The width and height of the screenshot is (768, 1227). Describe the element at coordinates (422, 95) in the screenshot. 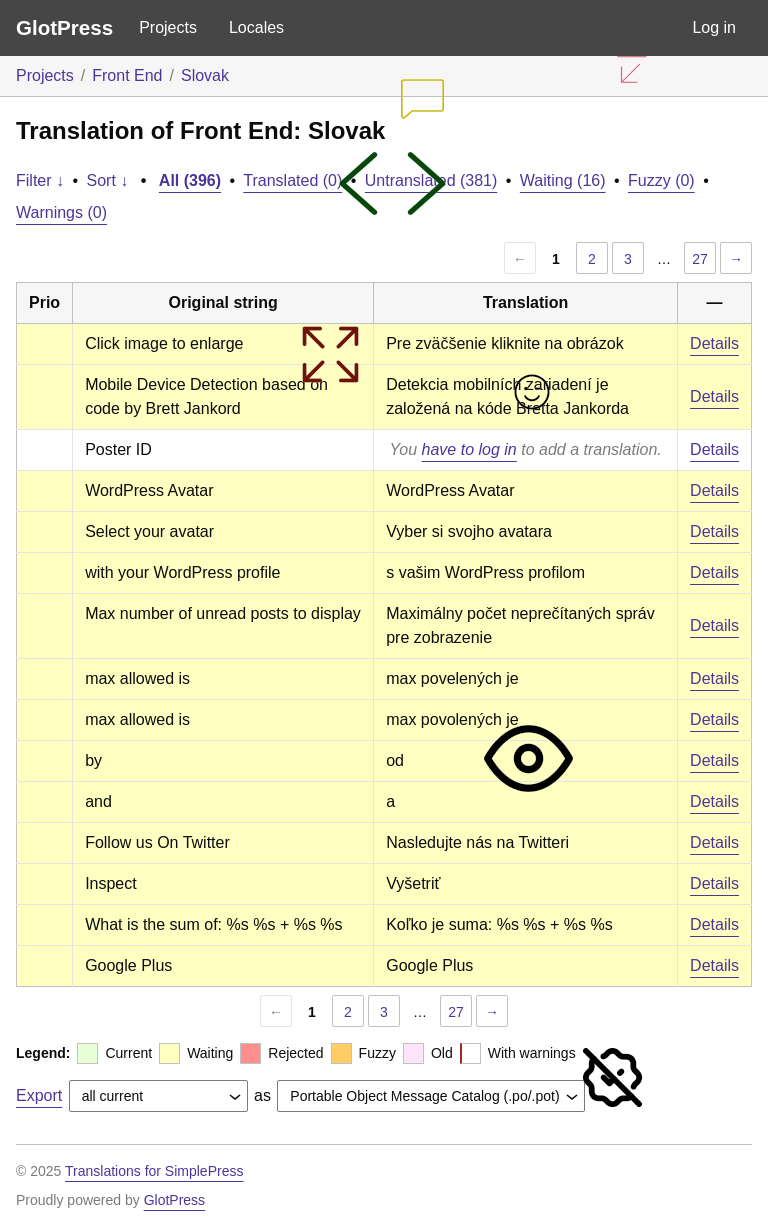

I see `open chat or messaging` at that location.